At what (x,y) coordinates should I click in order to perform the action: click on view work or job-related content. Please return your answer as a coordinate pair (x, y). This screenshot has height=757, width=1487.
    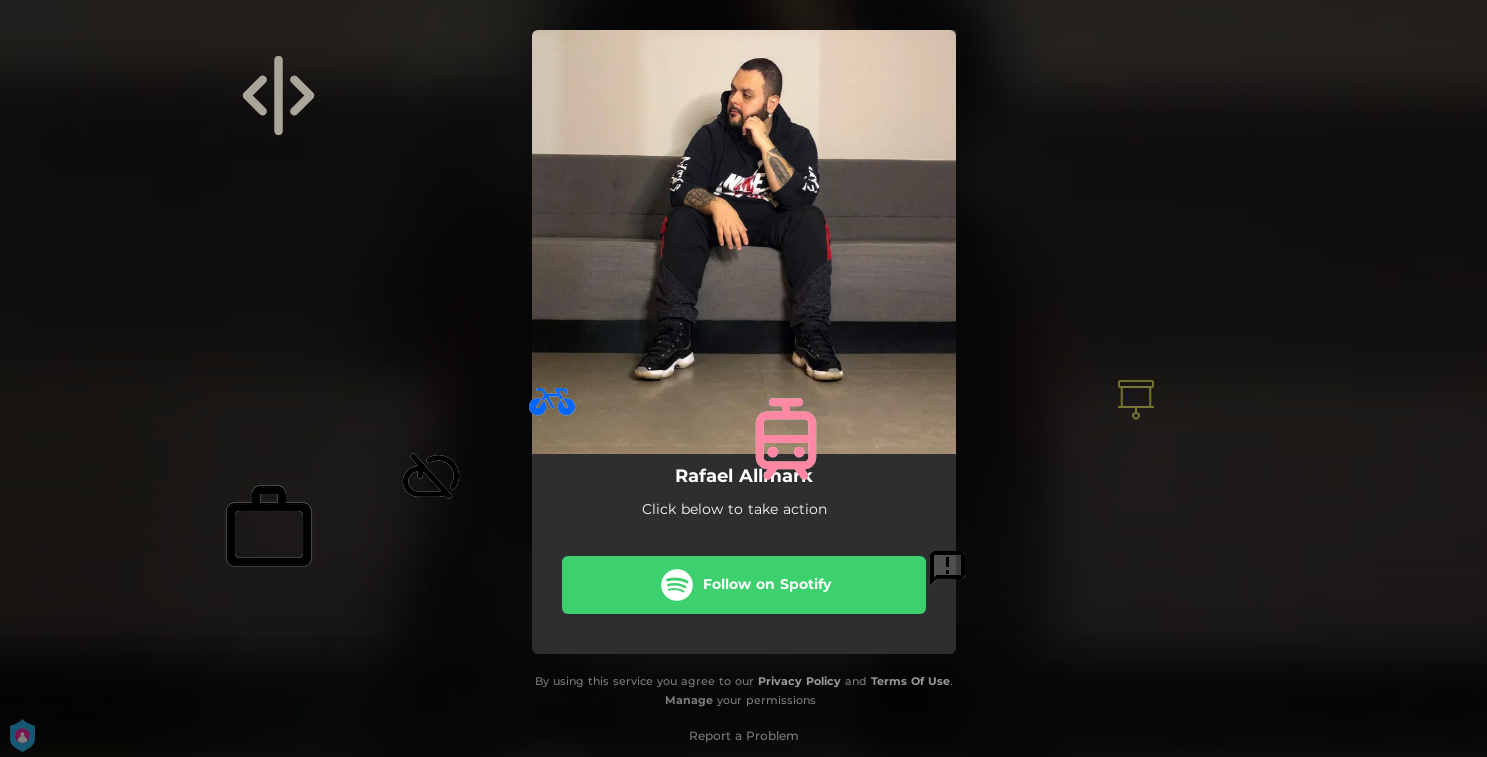
    Looking at the image, I should click on (269, 528).